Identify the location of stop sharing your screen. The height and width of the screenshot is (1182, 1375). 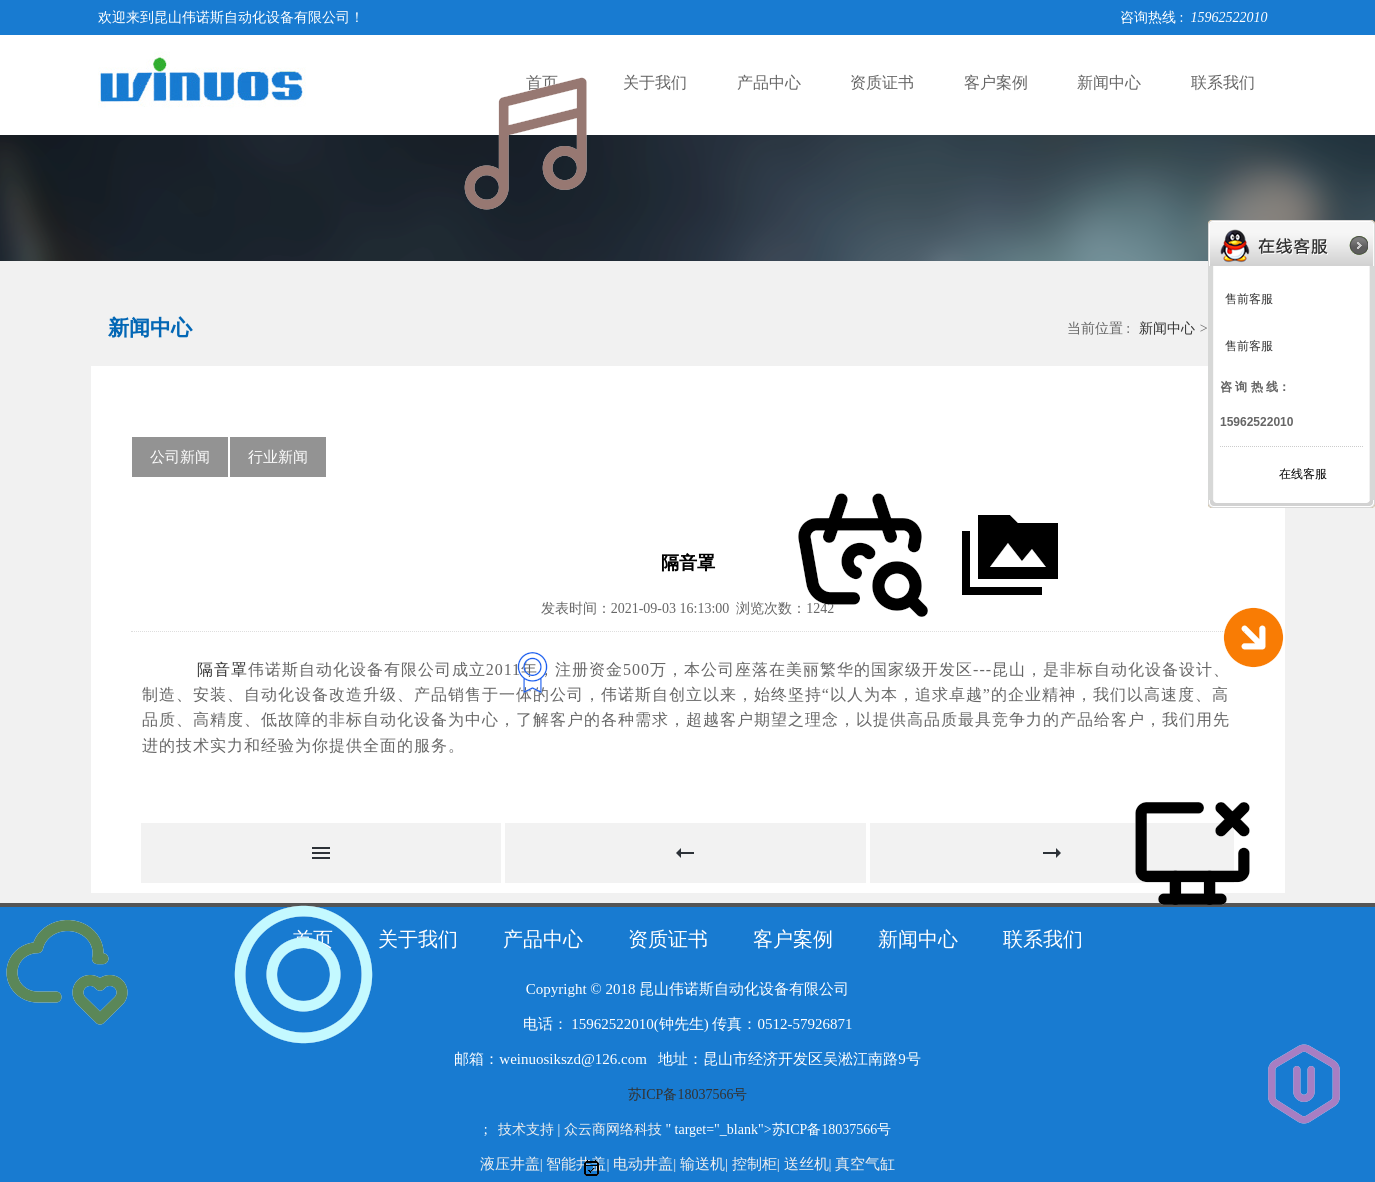
(1192, 853).